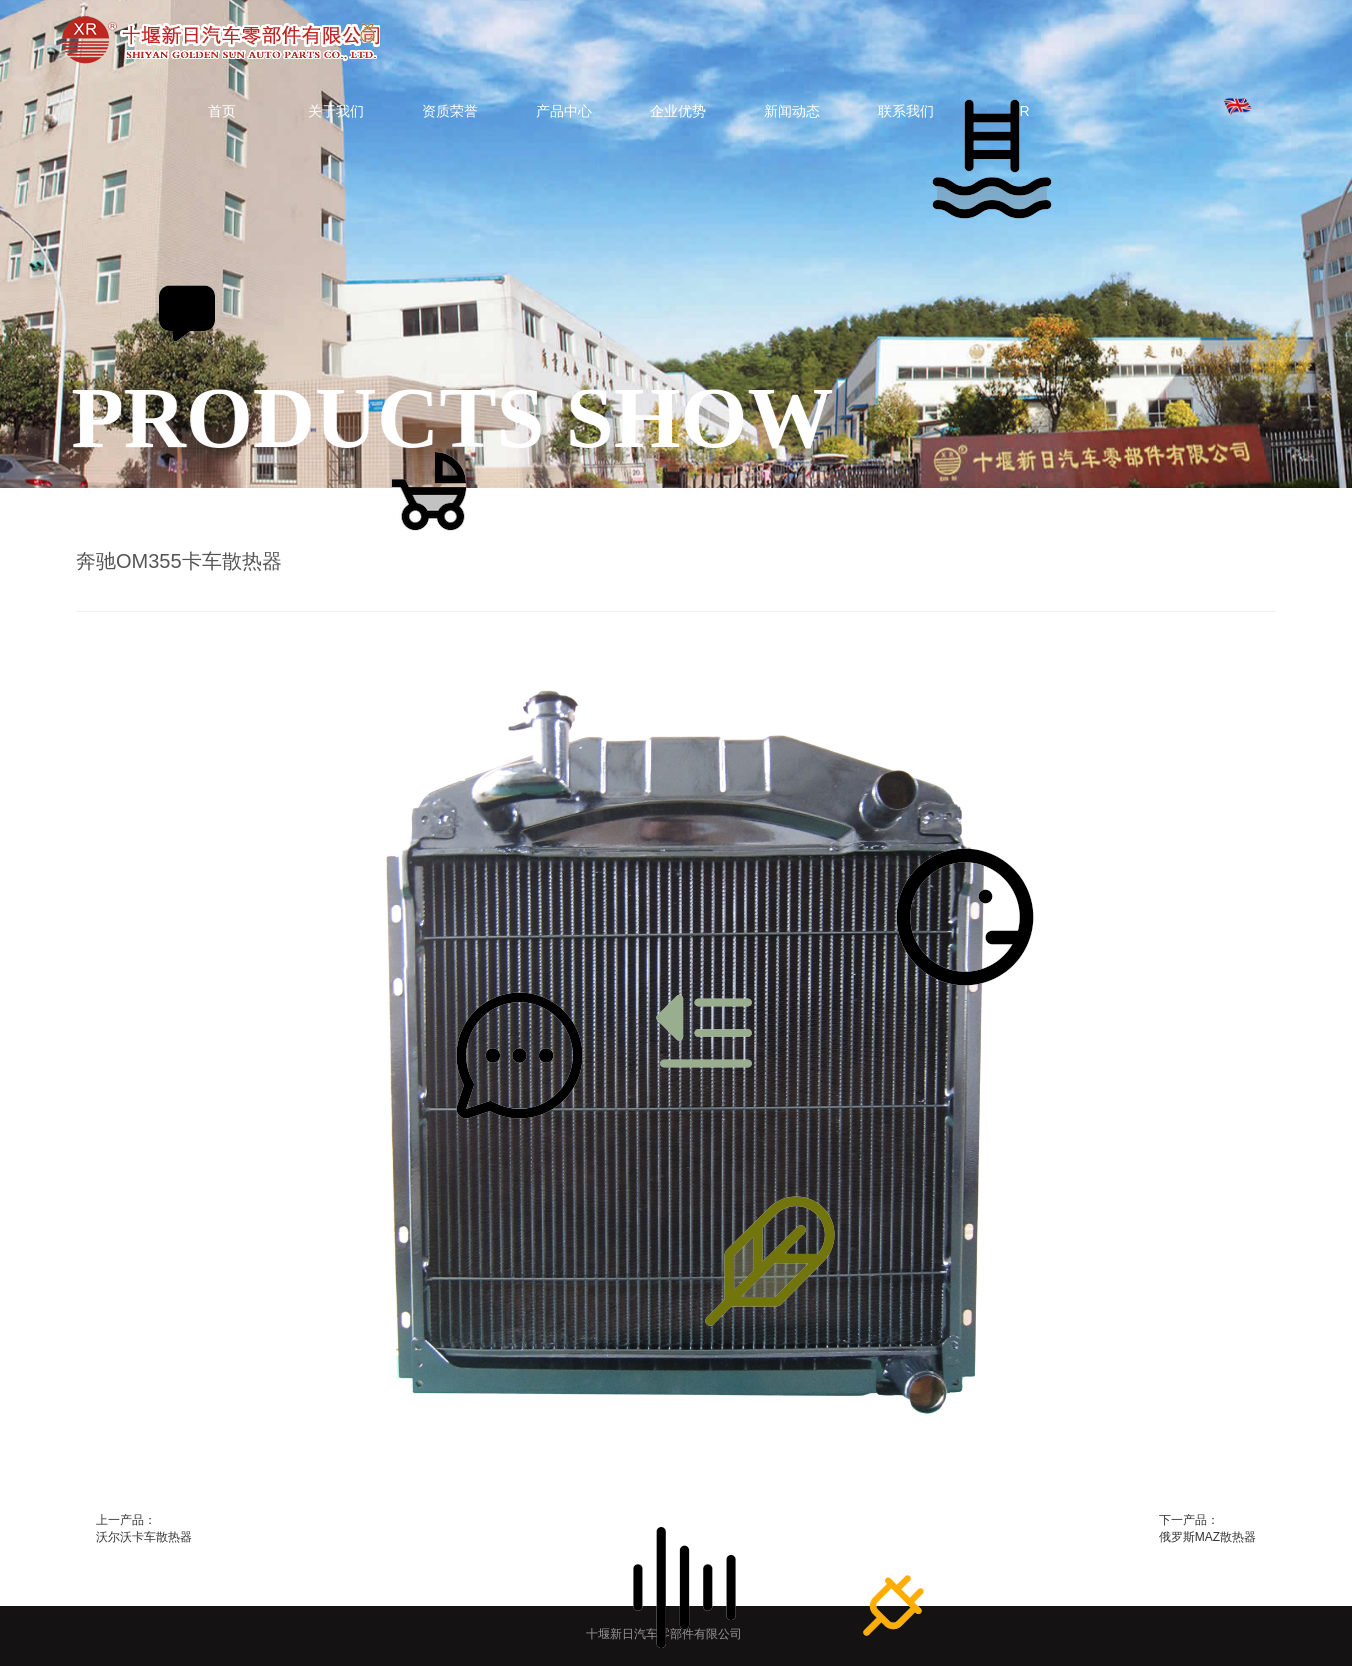 The height and width of the screenshot is (1666, 1352). Describe the element at coordinates (965, 917) in the screenshot. I see `emoji or mood selector looking right` at that location.